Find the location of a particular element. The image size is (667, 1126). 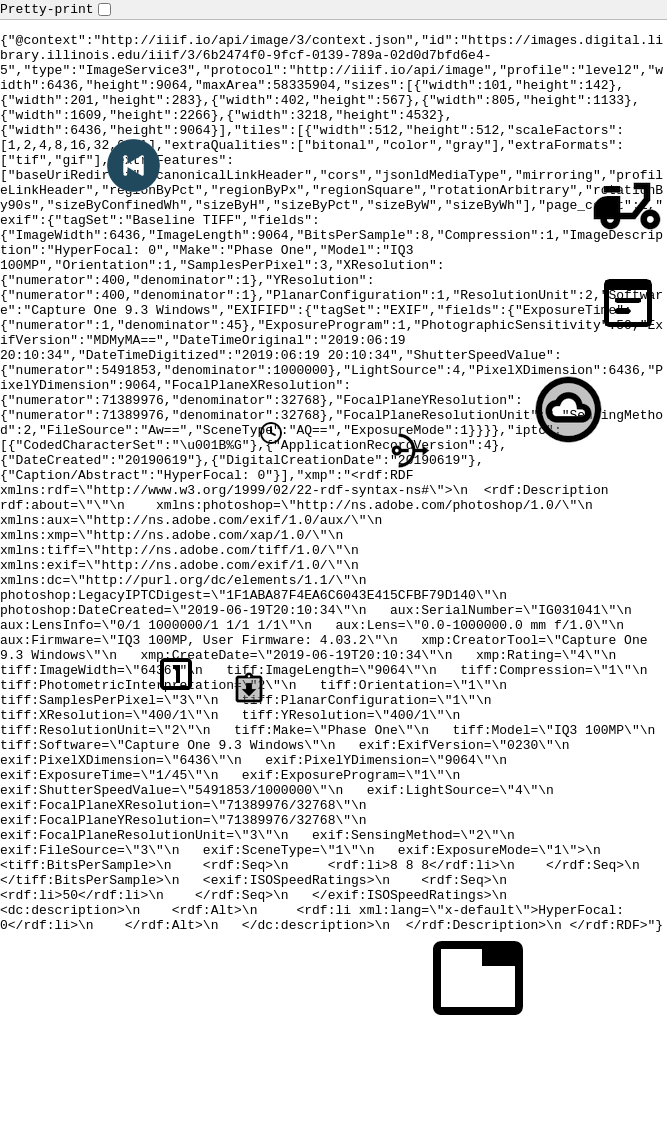

configure network address translation settings is located at coordinates (410, 450).